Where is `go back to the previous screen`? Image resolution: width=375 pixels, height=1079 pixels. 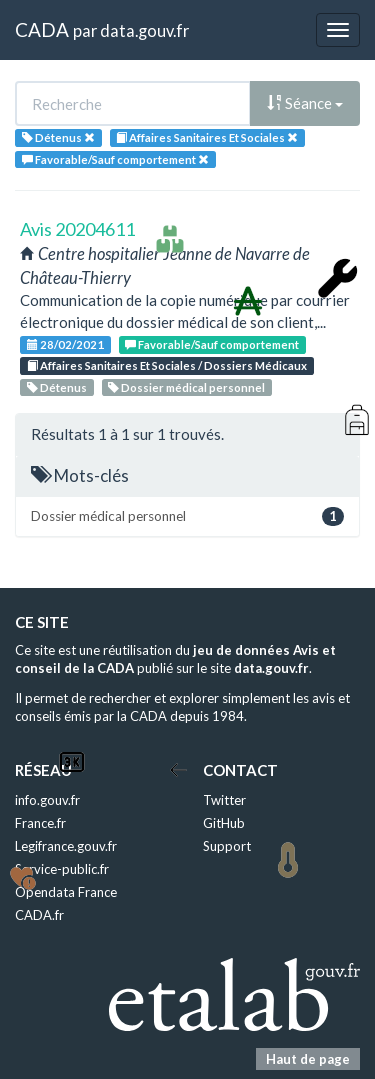
go back to the previous screen is located at coordinates (178, 769).